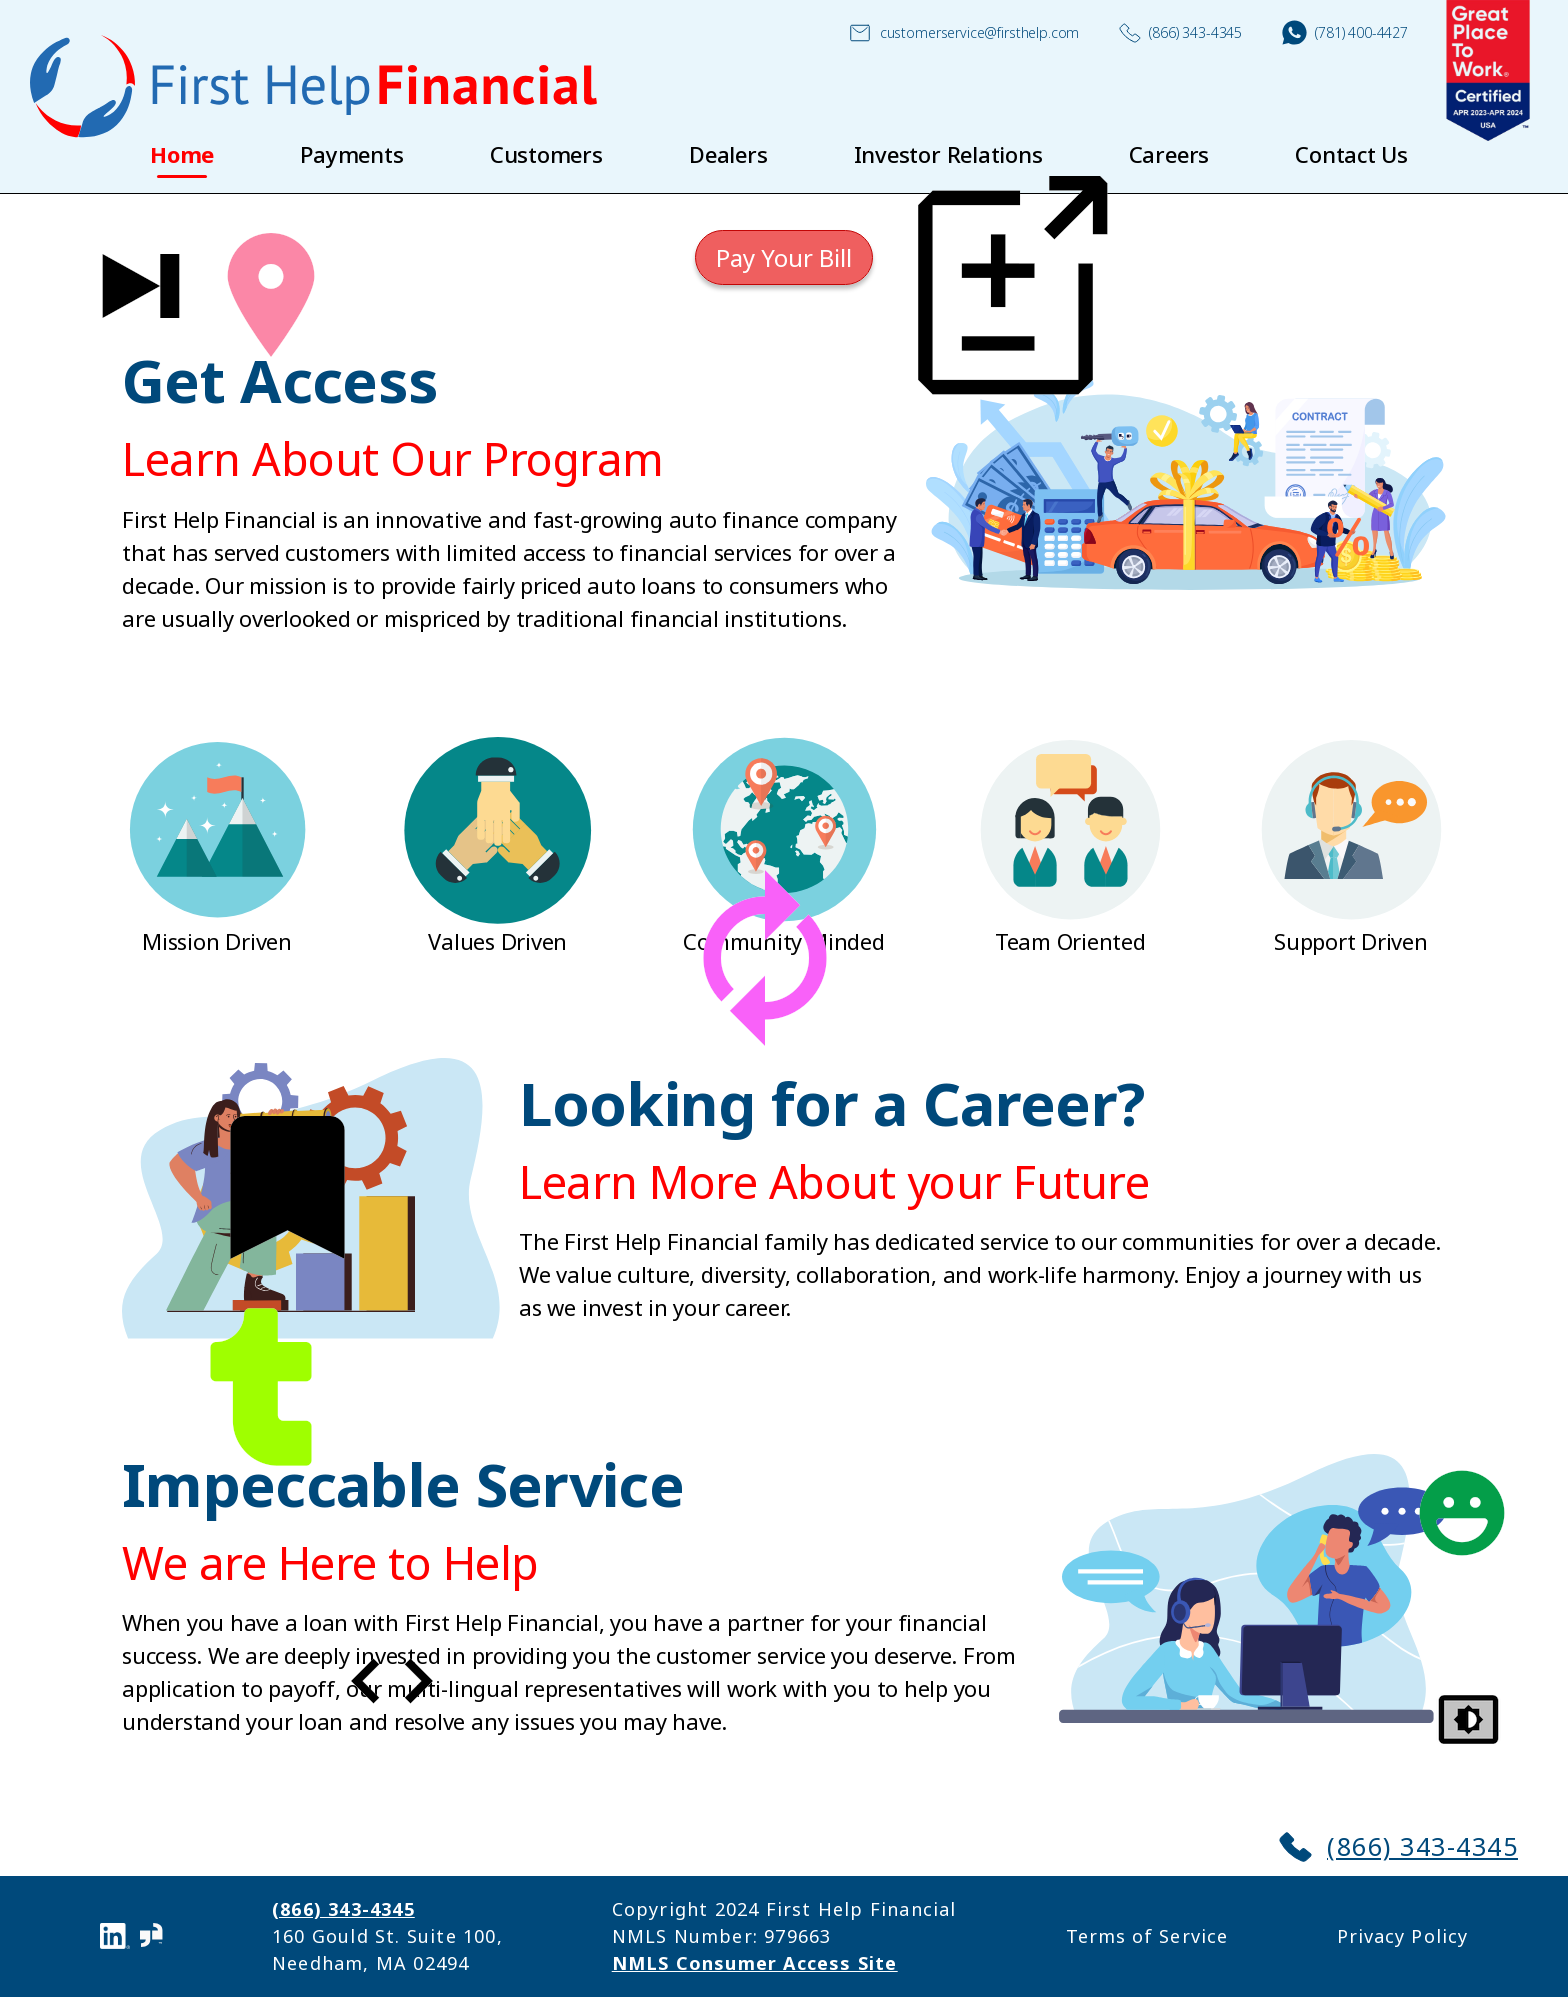 Image resolution: width=1568 pixels, height=1997 pixels. I want to click on view current location on map, so click(271, 295).